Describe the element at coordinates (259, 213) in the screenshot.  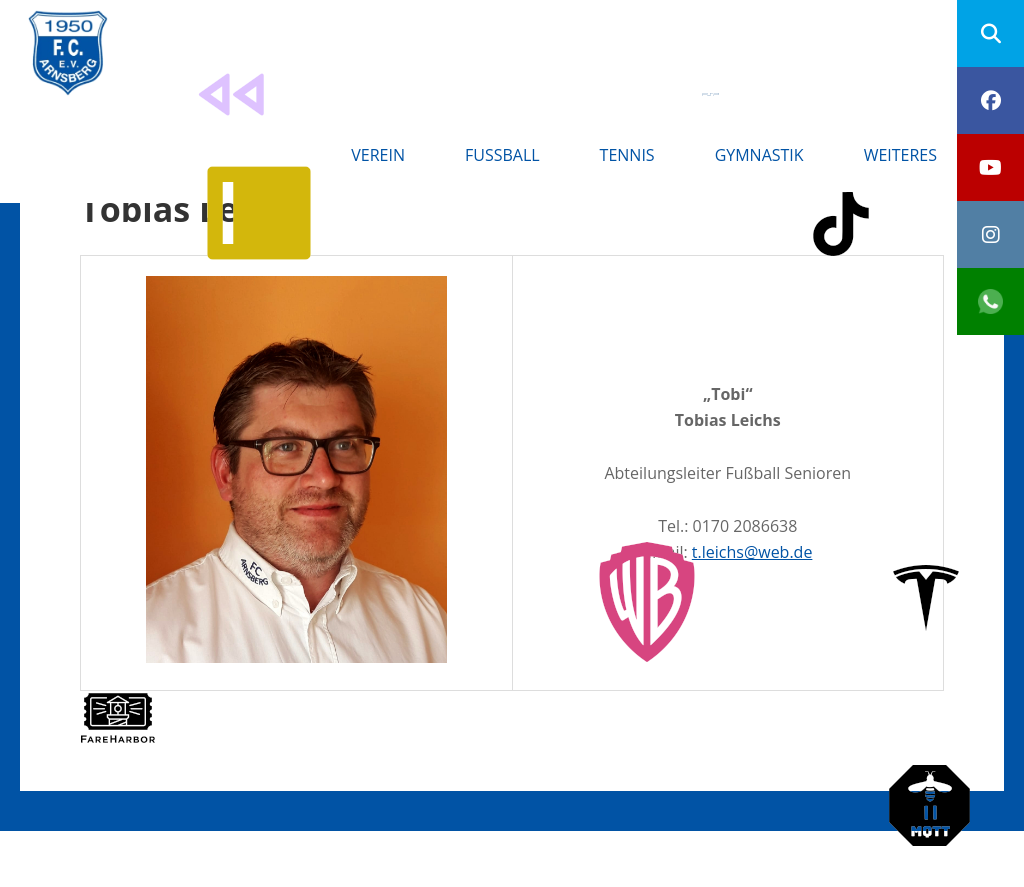
I see `toggle left sidebar panel` at that location.